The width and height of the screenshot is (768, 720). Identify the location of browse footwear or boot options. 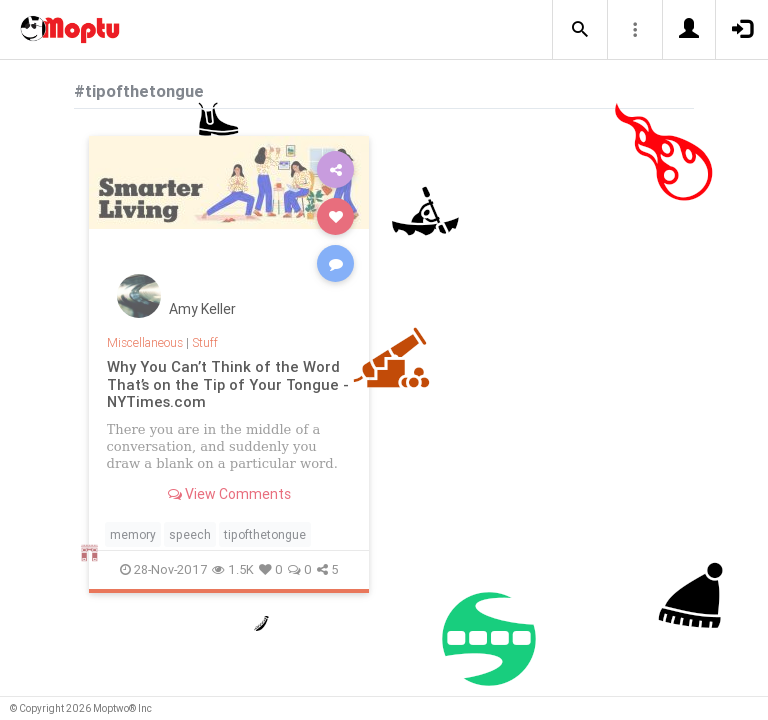
(218, 117).